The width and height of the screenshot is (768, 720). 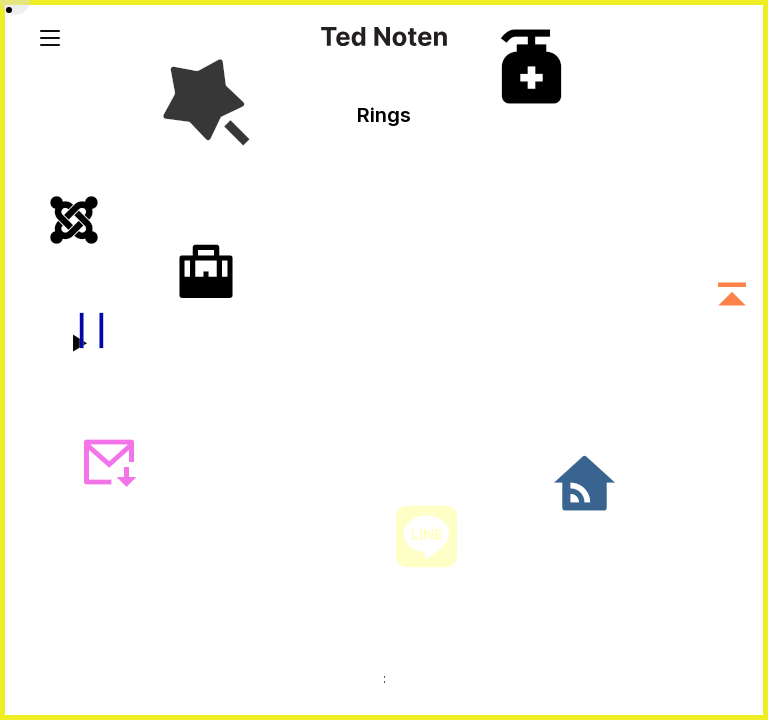 What do you see at coordinates (91, 330) in the screenshot?
I see `pause media playback` at bounding box center [91, 330].